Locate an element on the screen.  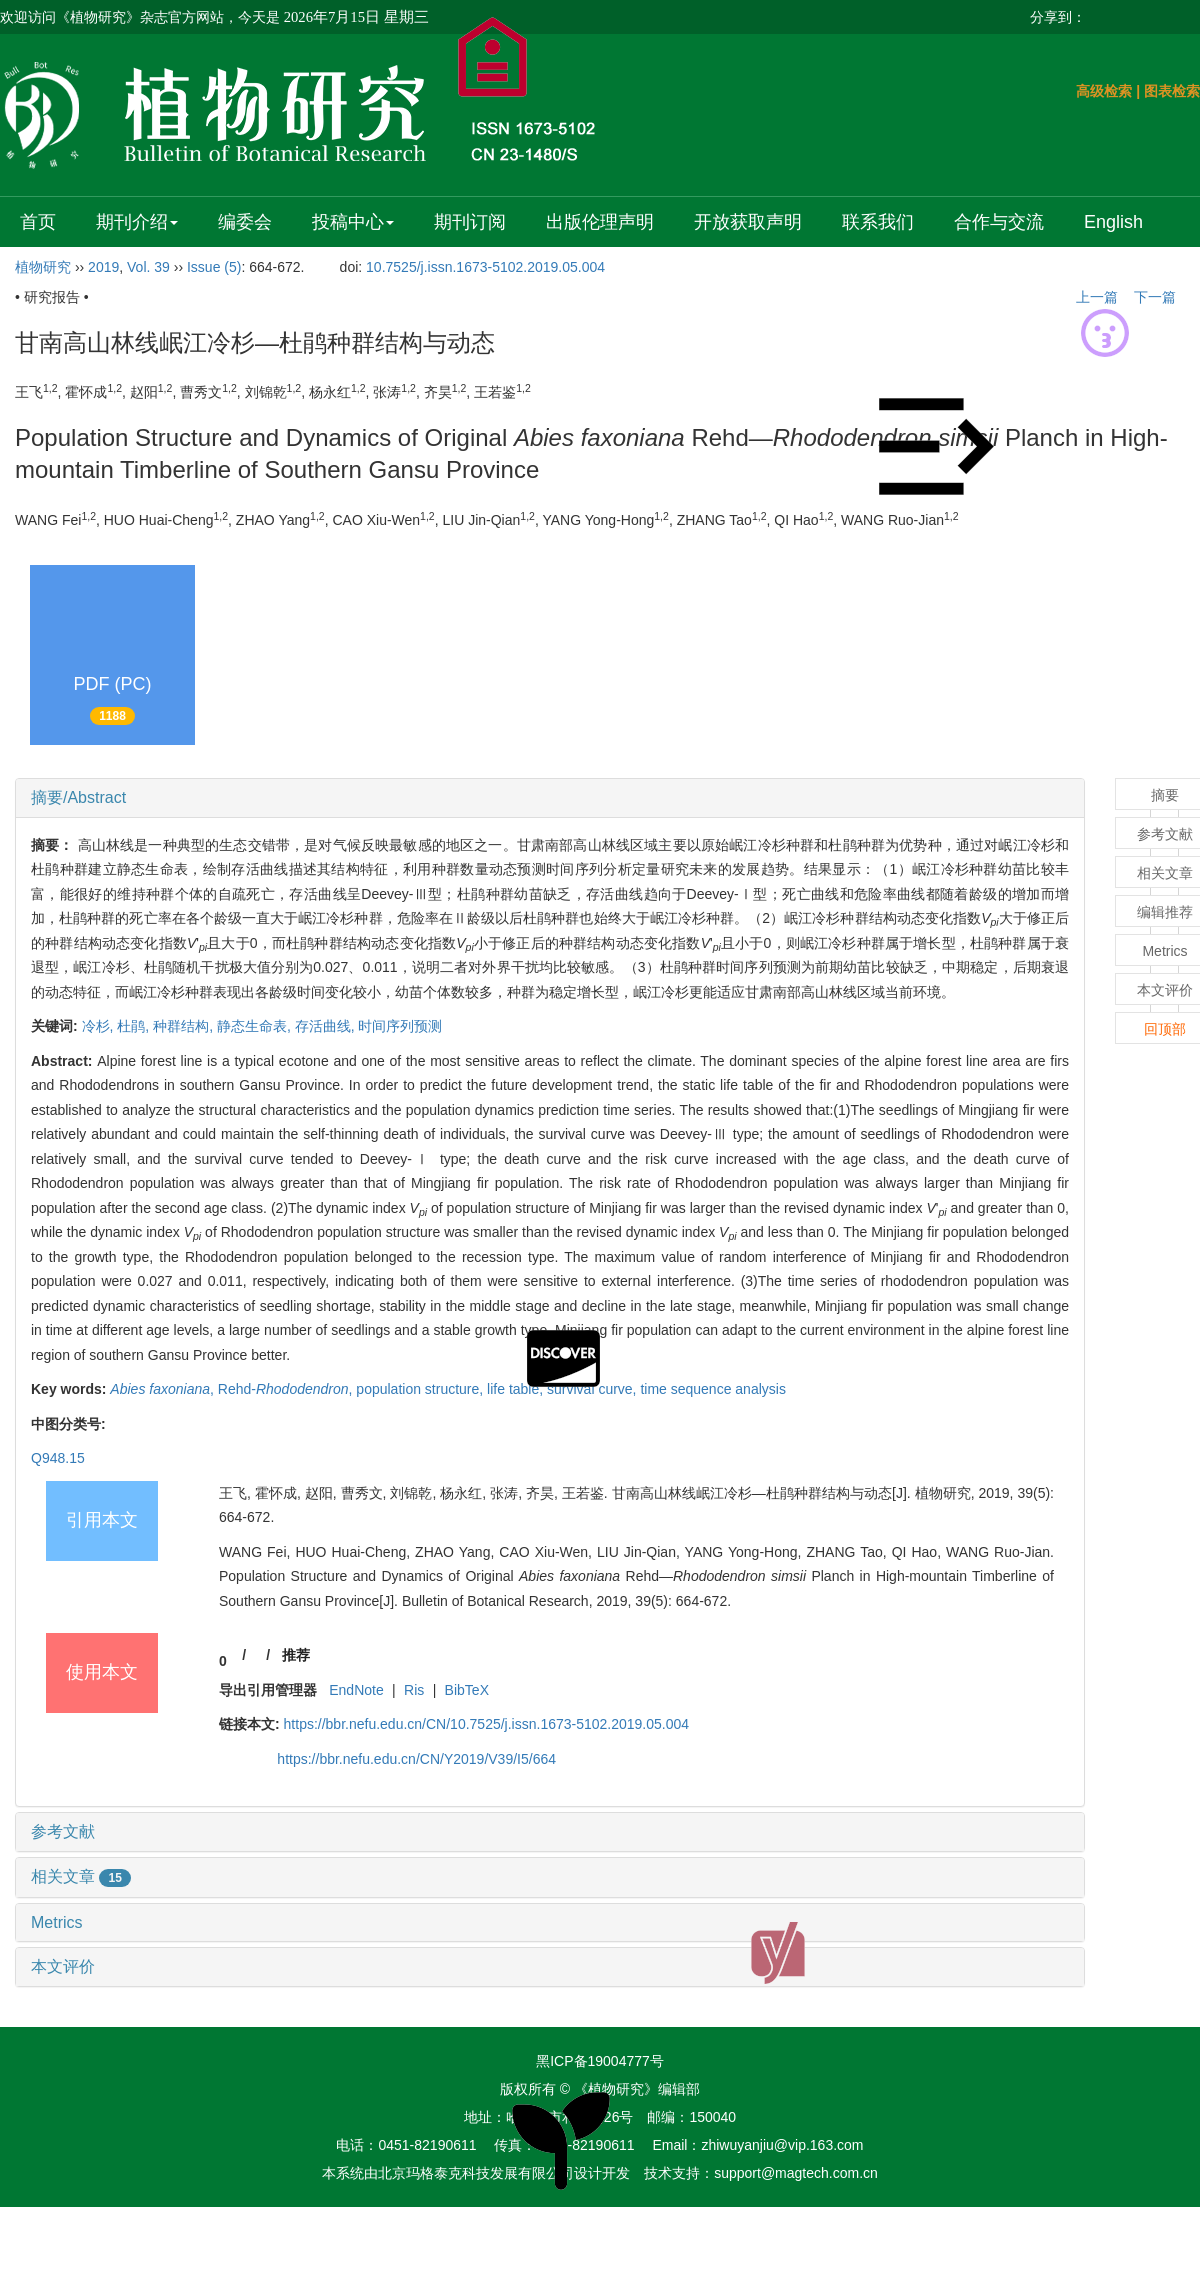
send a kiss or blowing kiss emoji is located at coordinates (1105, 333).